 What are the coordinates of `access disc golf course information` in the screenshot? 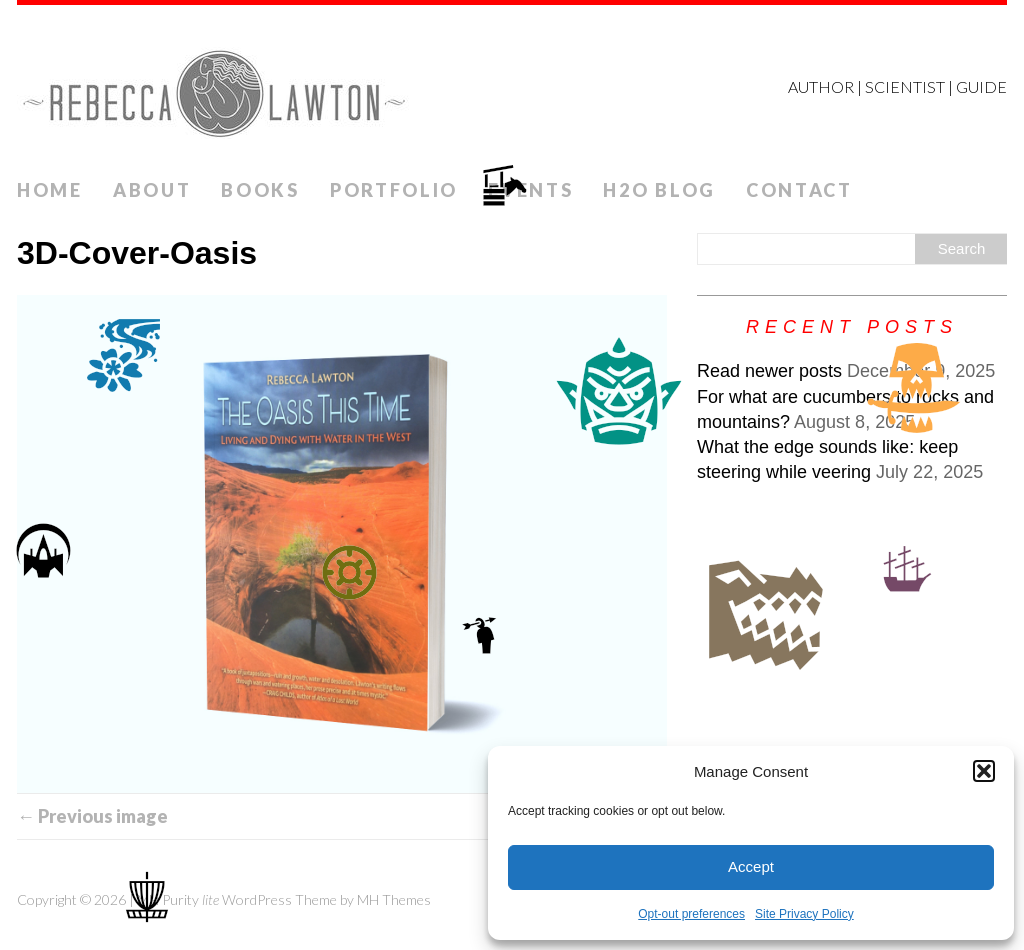 It's located at (147, 897).